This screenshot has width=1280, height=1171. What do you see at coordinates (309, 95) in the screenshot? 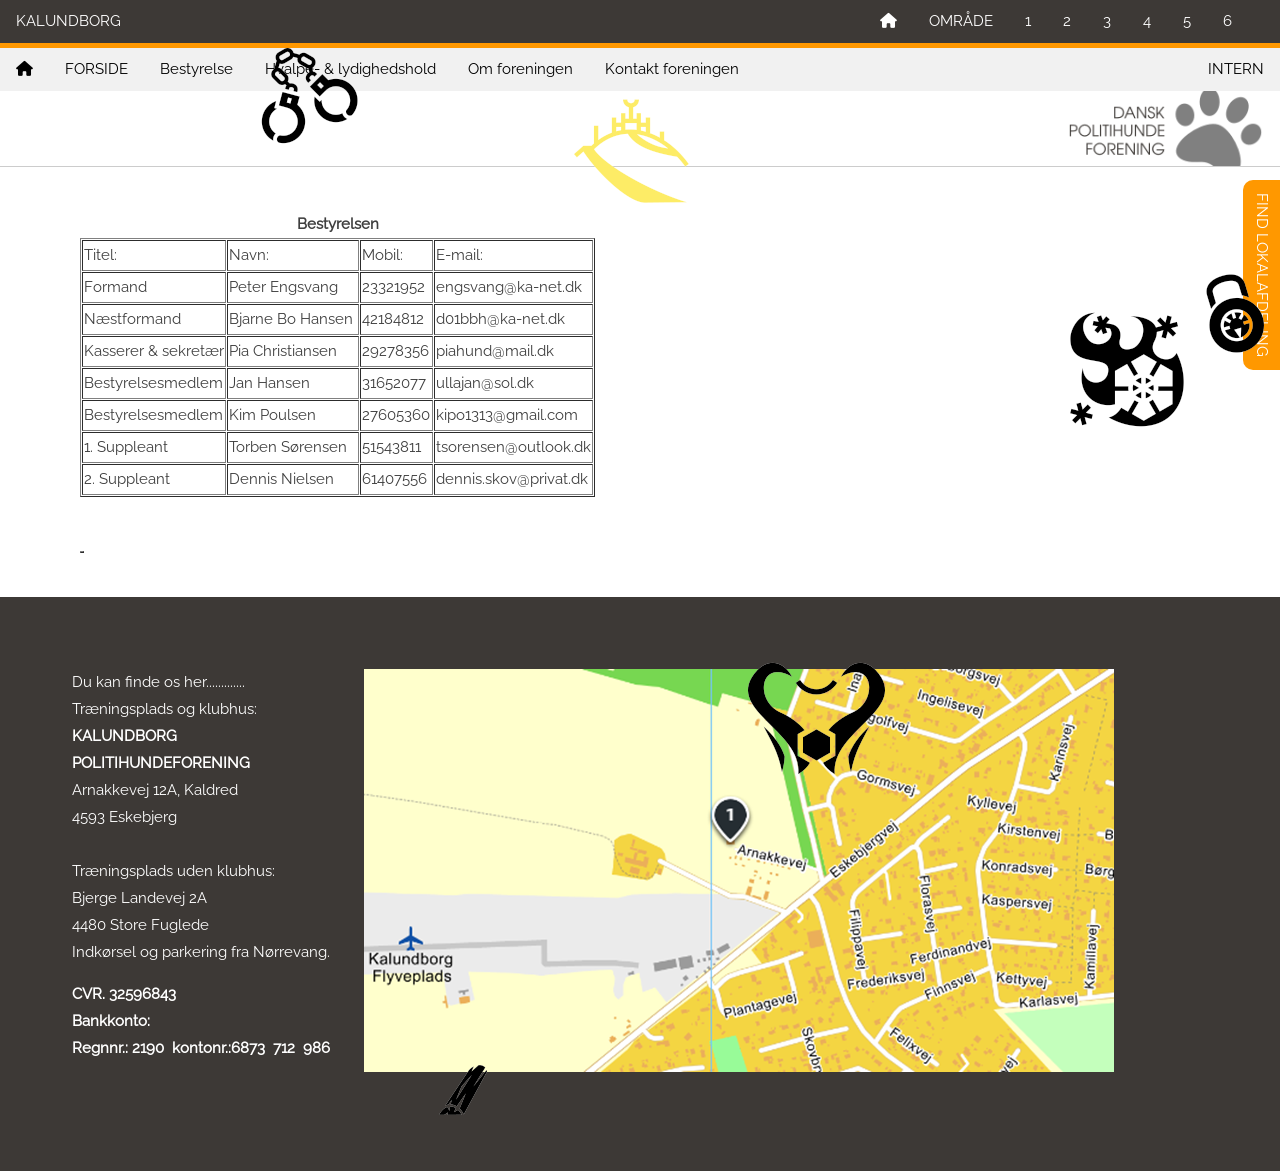
I see `indicates restricted or locked content` at bounding box center [309, 95].